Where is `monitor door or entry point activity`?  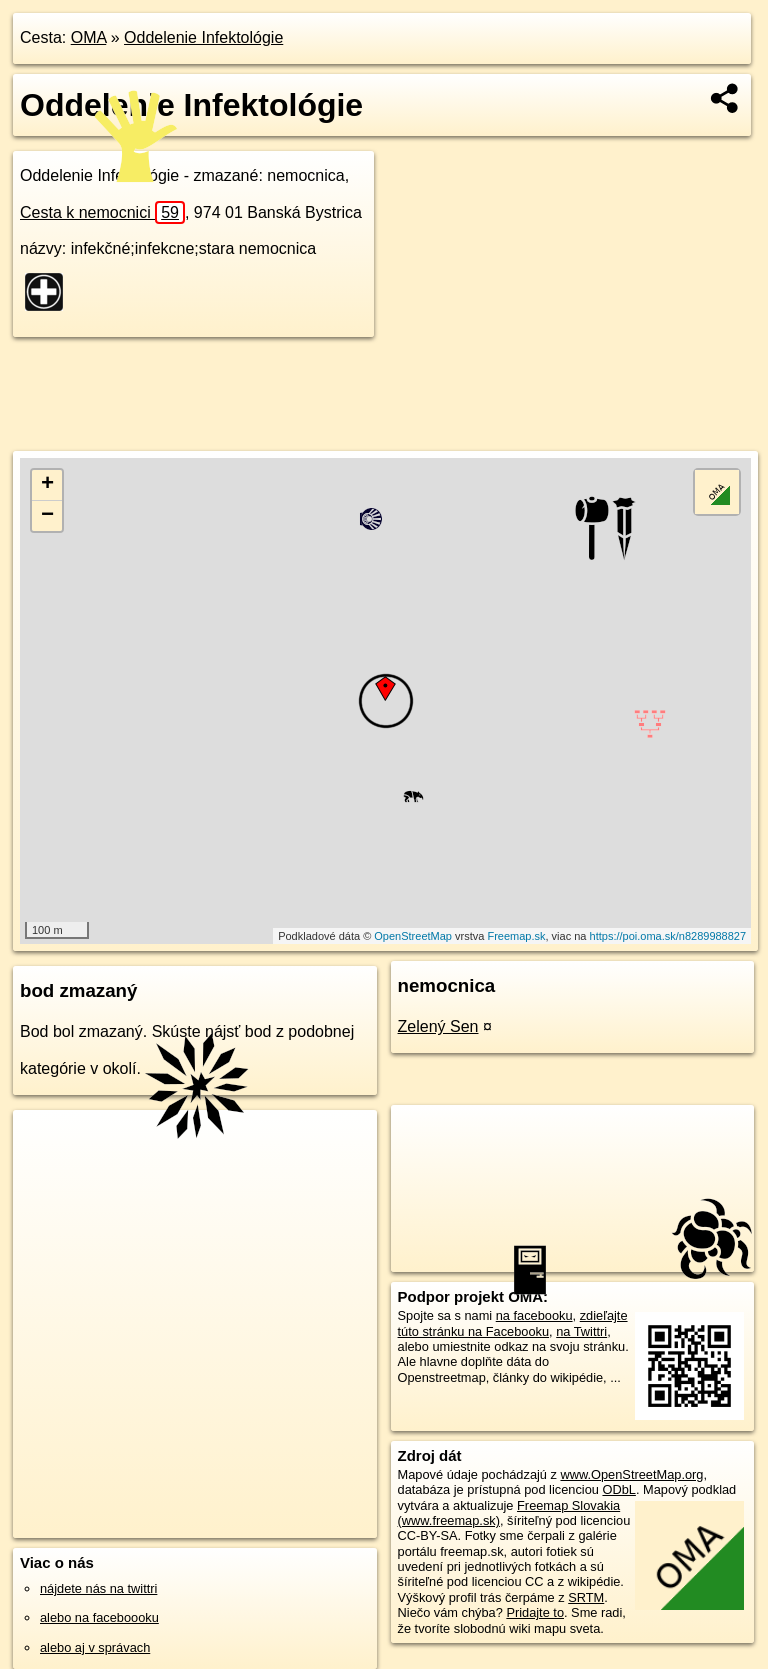
monitor door or entry point activity is located at coordinates (530, 1270).